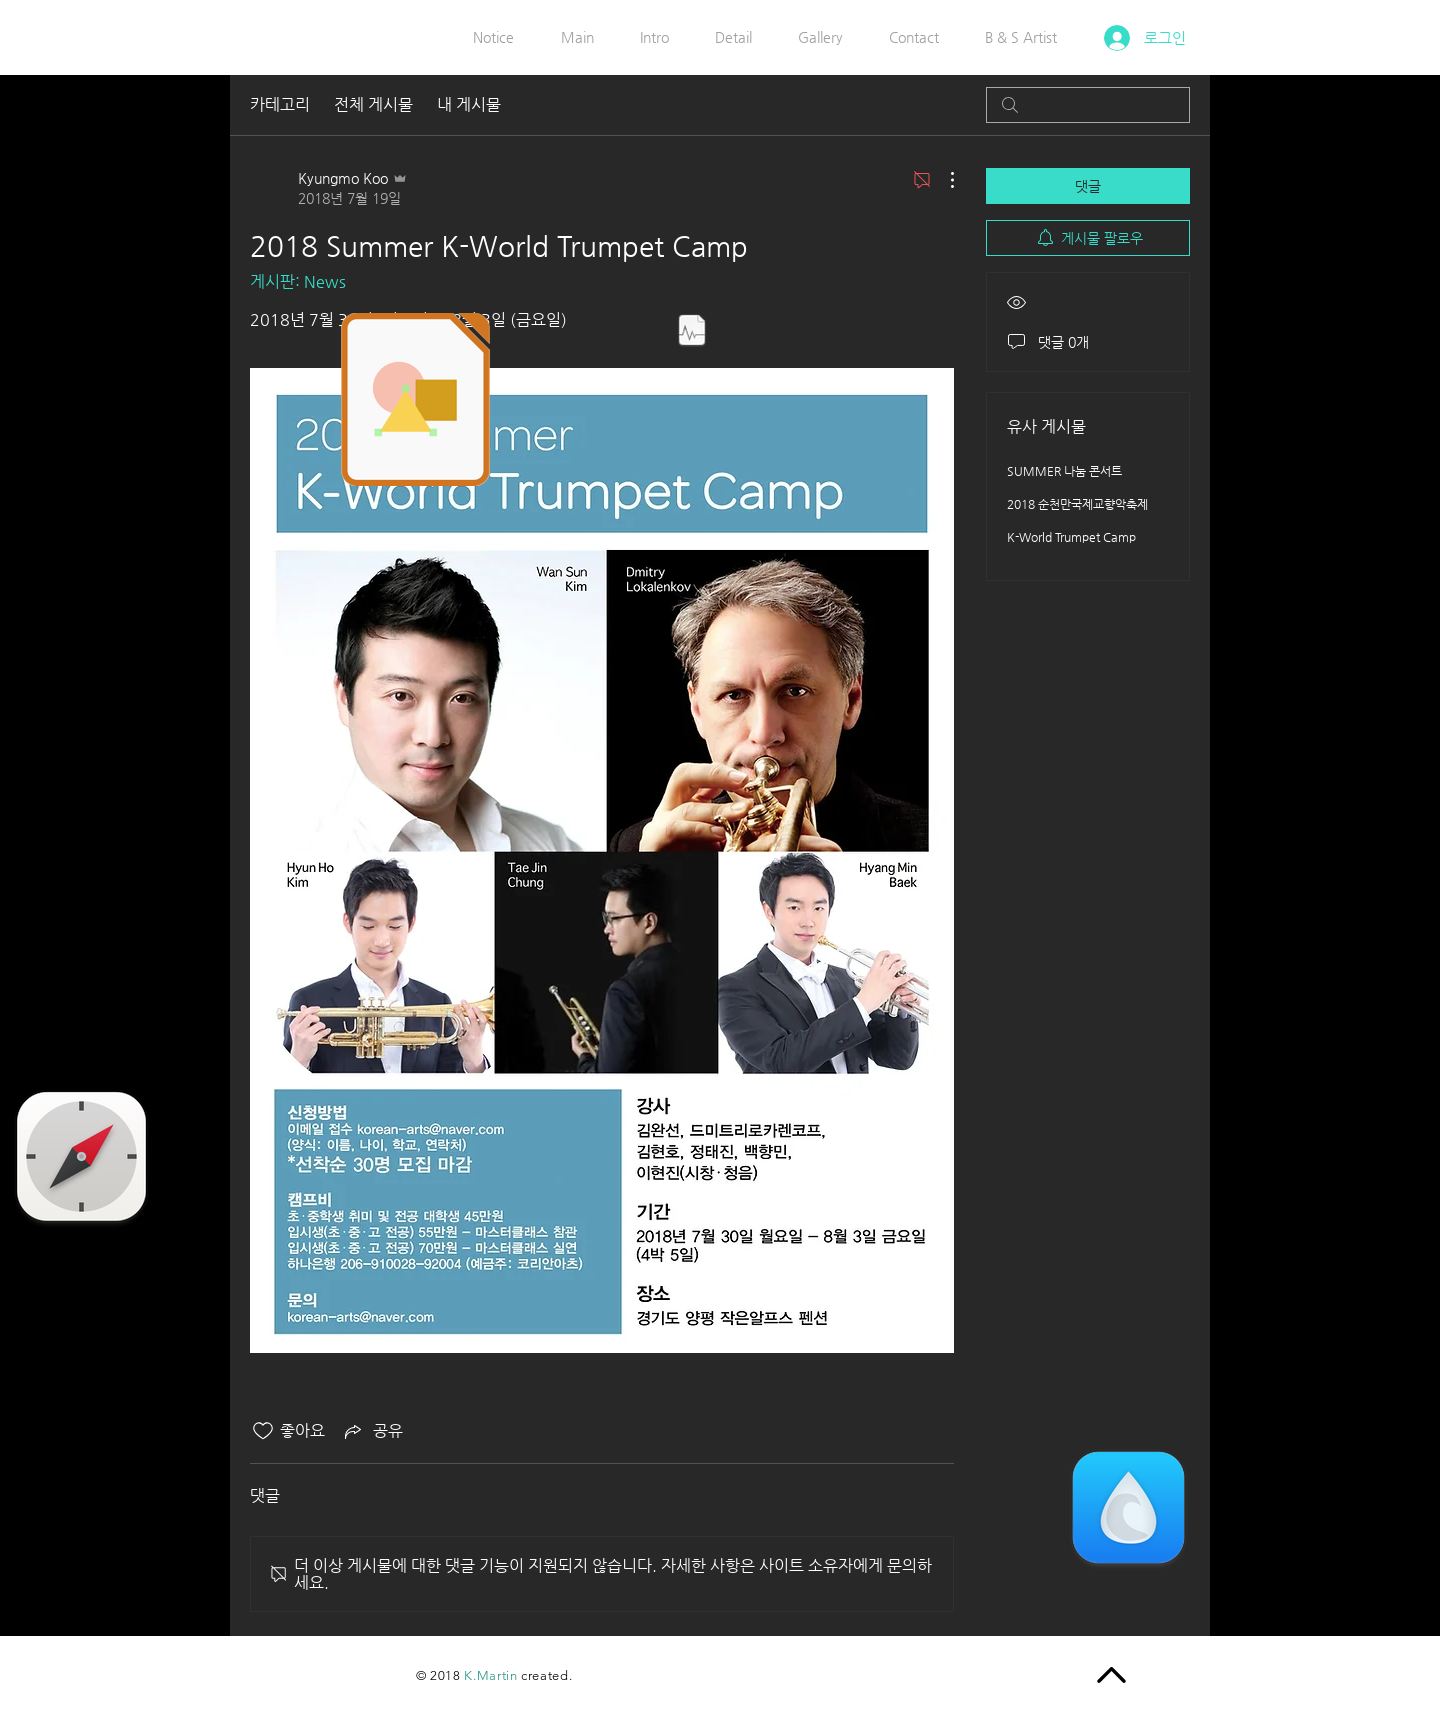 The image size is (1440, 1718). I want to click on view system log file, so click(692, 330).